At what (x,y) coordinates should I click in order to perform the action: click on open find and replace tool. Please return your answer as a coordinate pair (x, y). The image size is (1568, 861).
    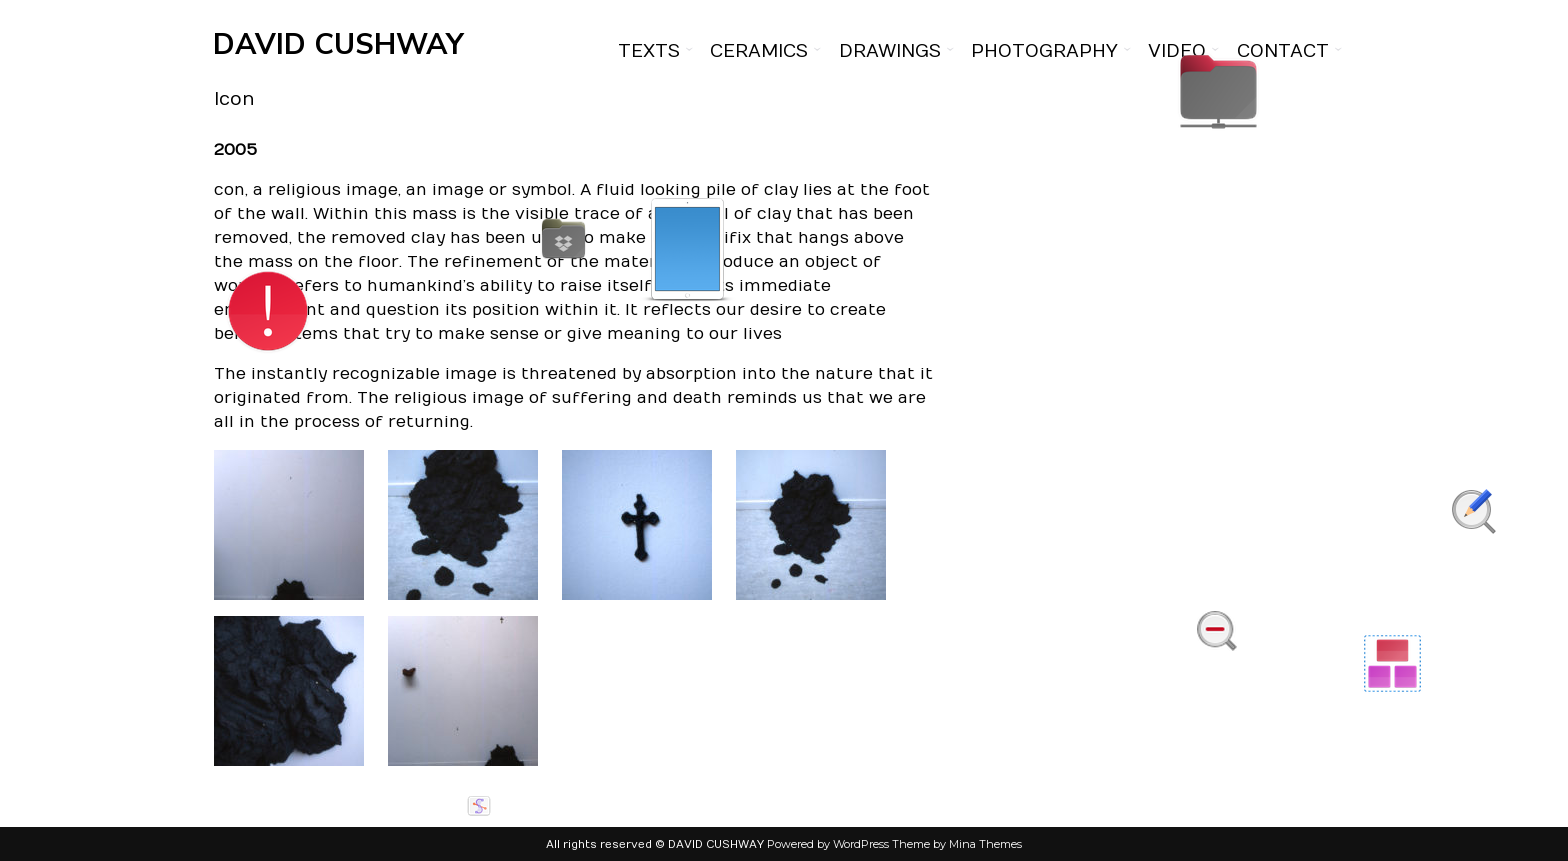
    Looking at the image, I should click on (1474, 512).